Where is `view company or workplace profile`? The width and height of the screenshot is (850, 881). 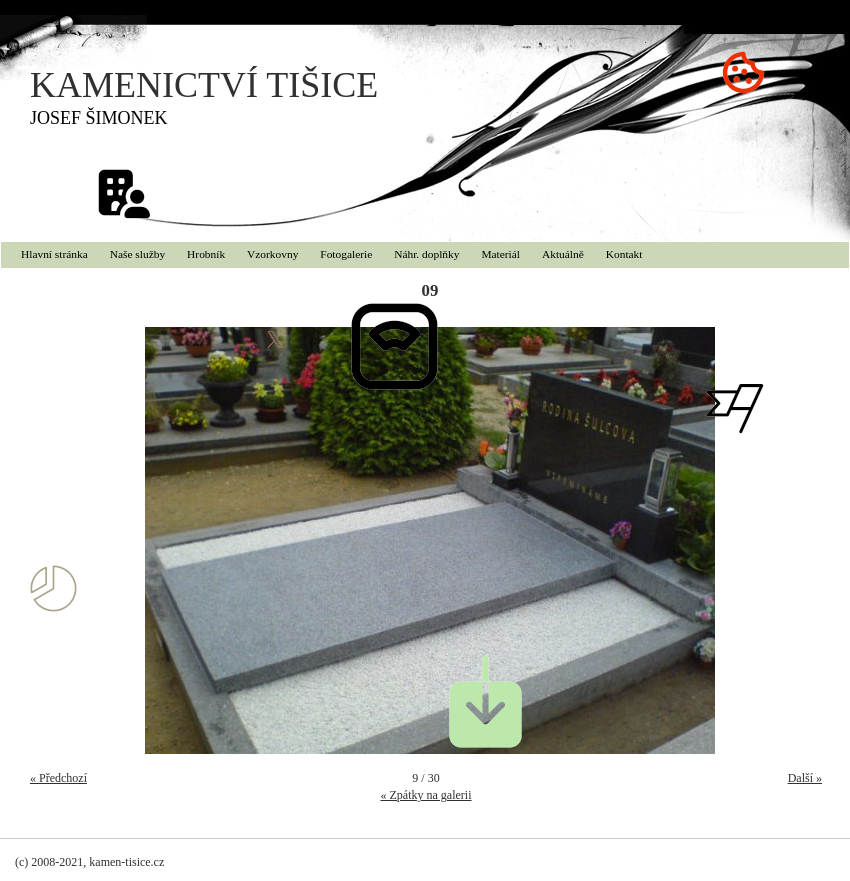 view company or workplace profile is located at coordinates (121, 192).